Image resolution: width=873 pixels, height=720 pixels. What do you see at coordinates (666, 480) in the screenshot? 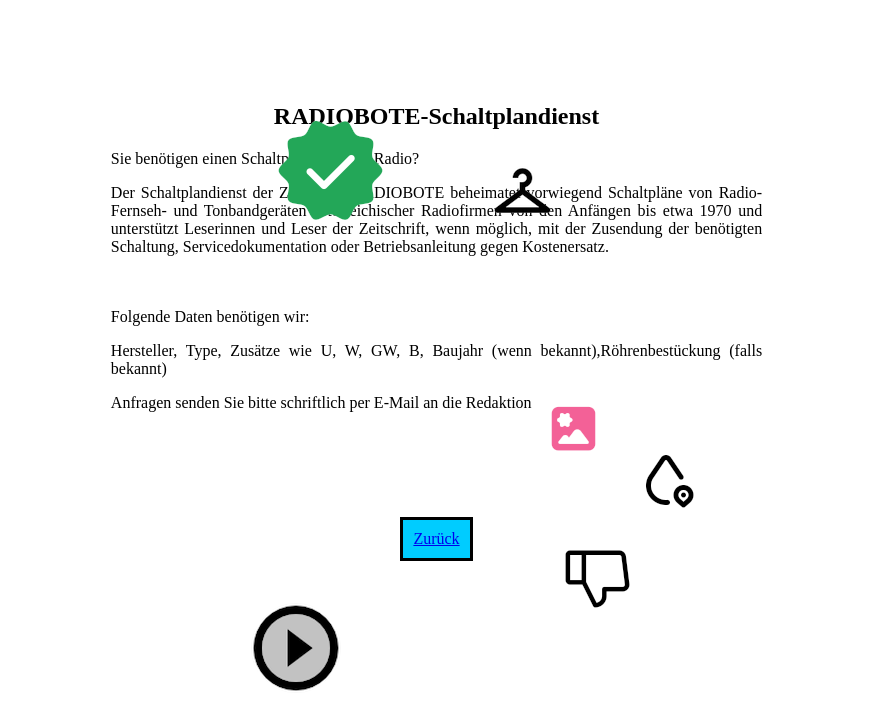
I see `view water source location` at bounding box center [666, 480].